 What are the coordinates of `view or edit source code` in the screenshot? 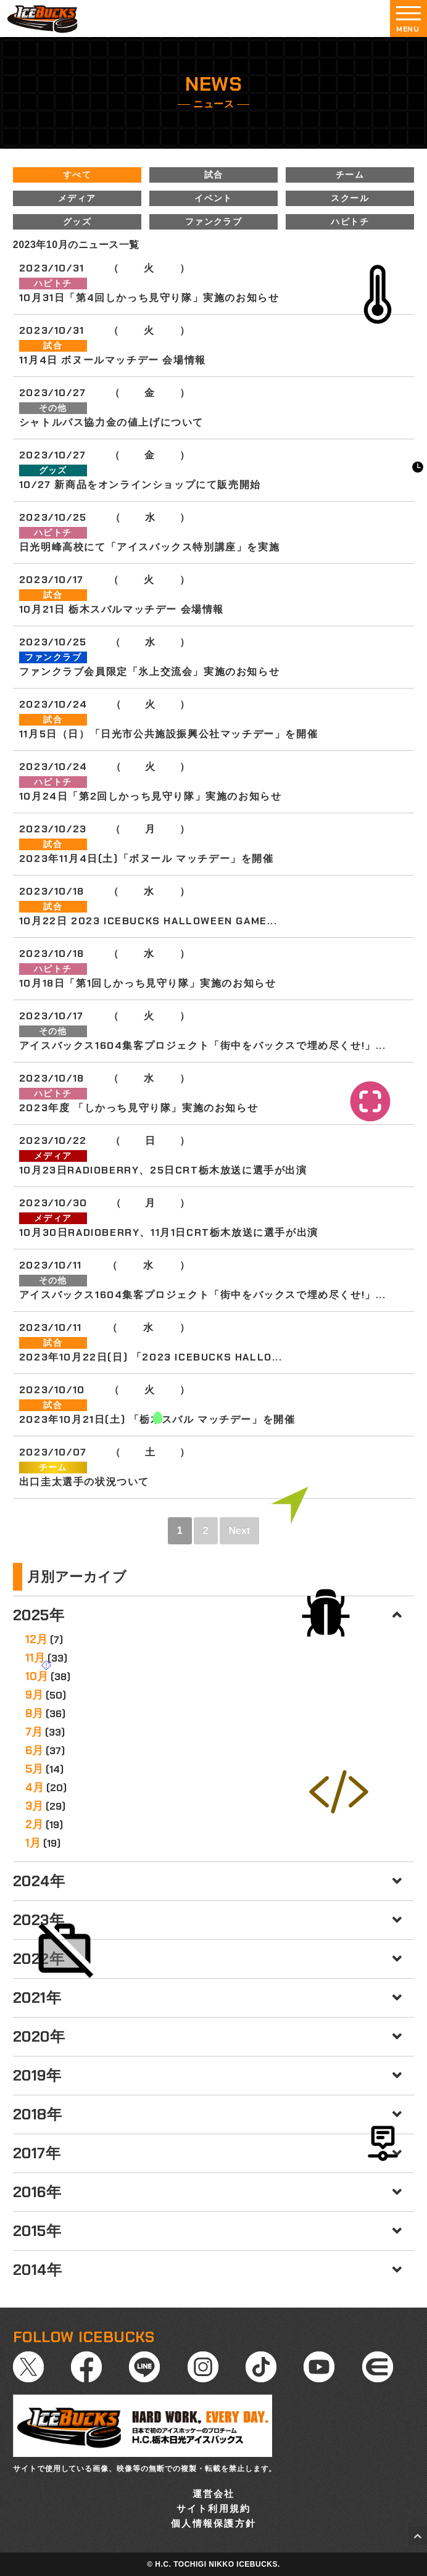 It's located at (339, 1792).